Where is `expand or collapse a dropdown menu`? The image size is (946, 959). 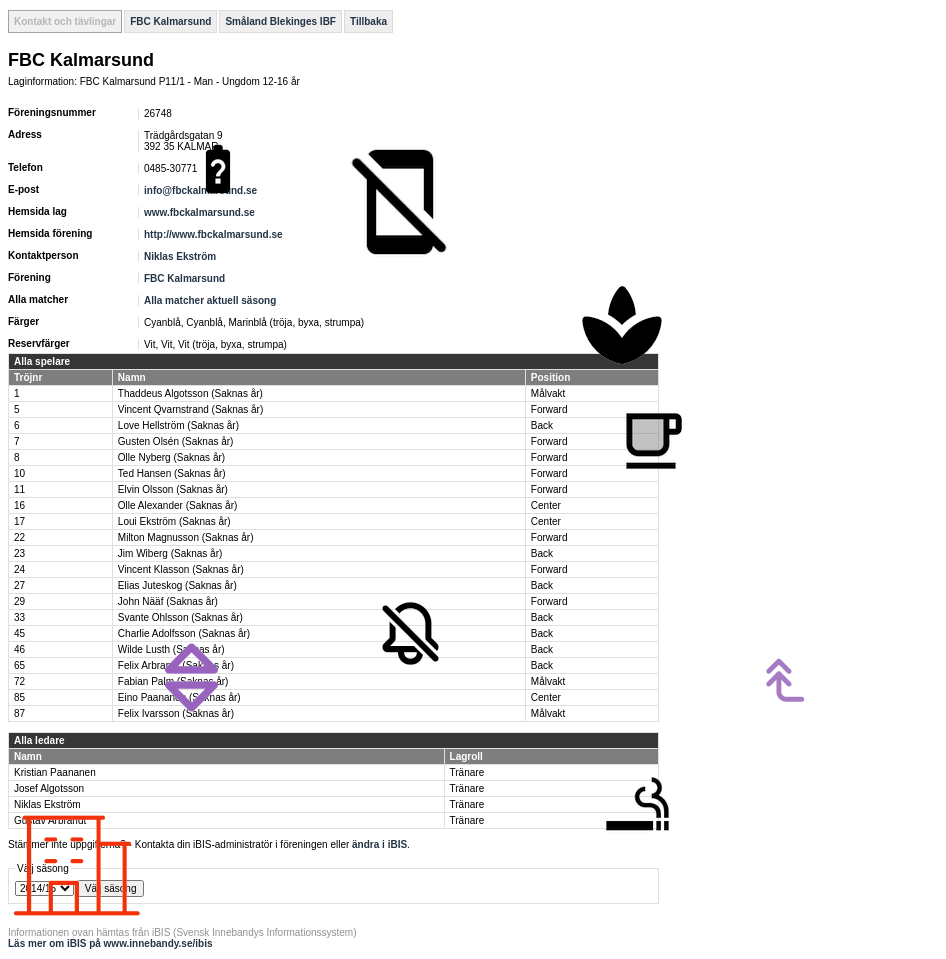 expand or collapse a dropdown menu is located at coordinates (191, 677).